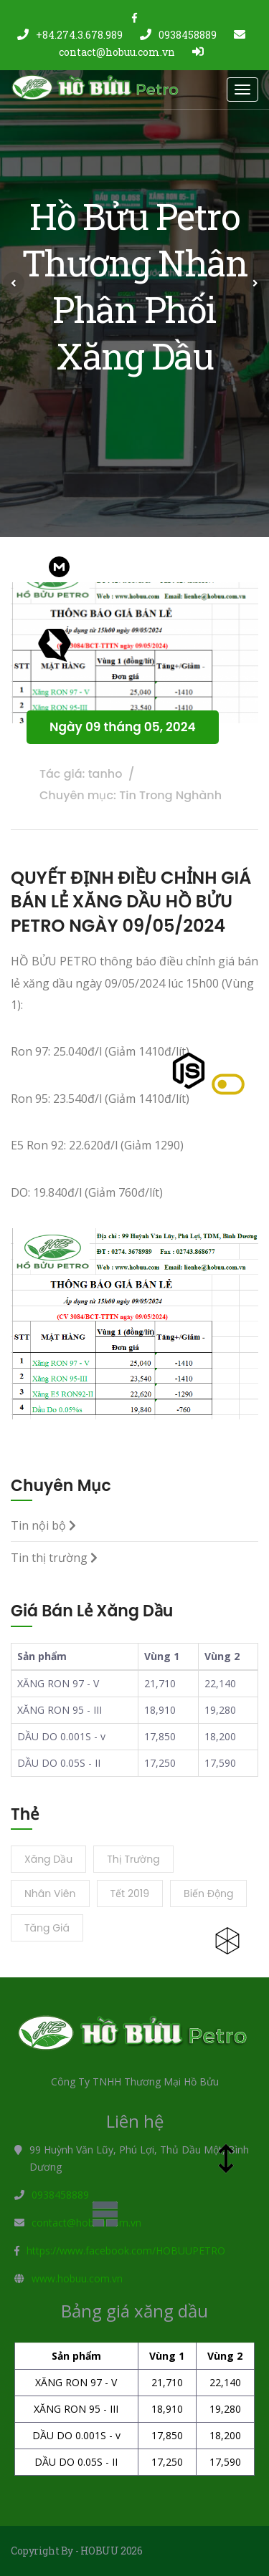 The image size is (269, 2576). Describe the element at coordinates (228, 1084) in the screenshot. I see `toggle a setting on or off` at that location.